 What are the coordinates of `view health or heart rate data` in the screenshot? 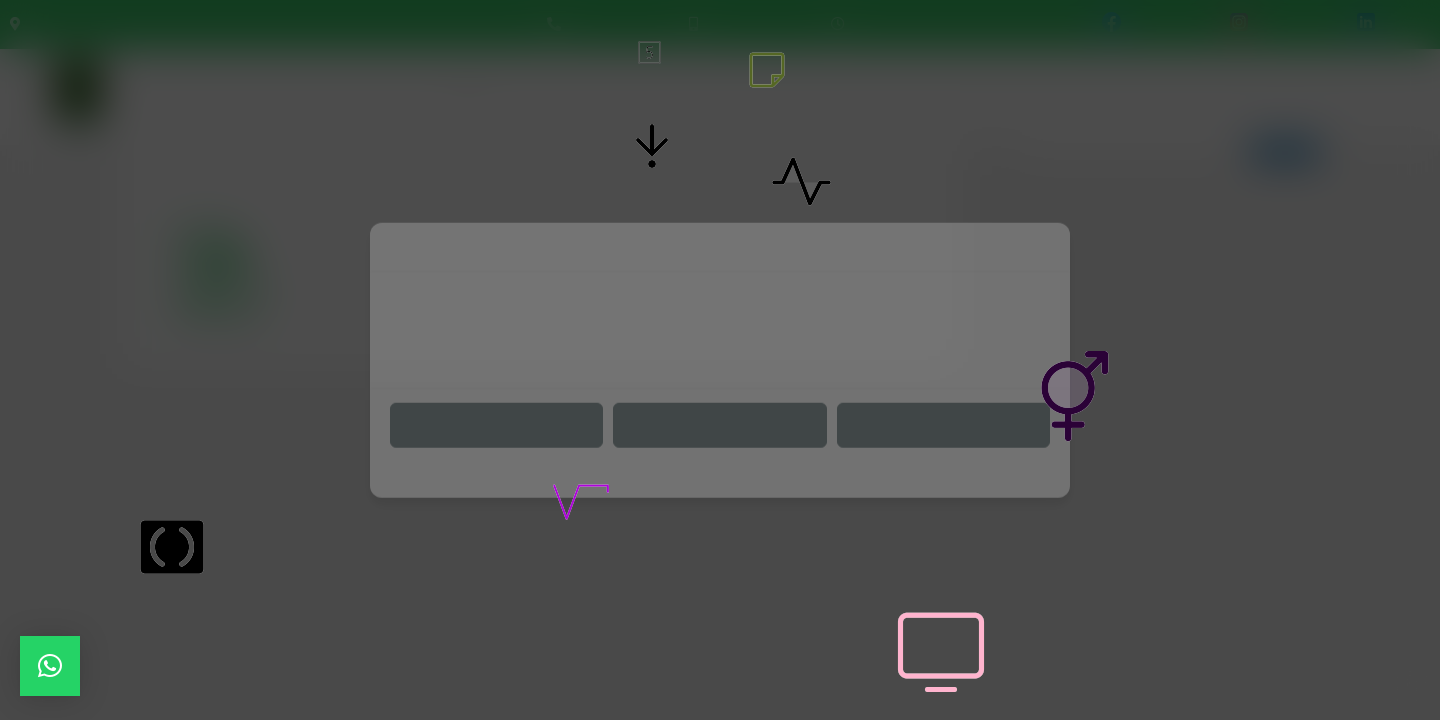 It's located at (801, 182).